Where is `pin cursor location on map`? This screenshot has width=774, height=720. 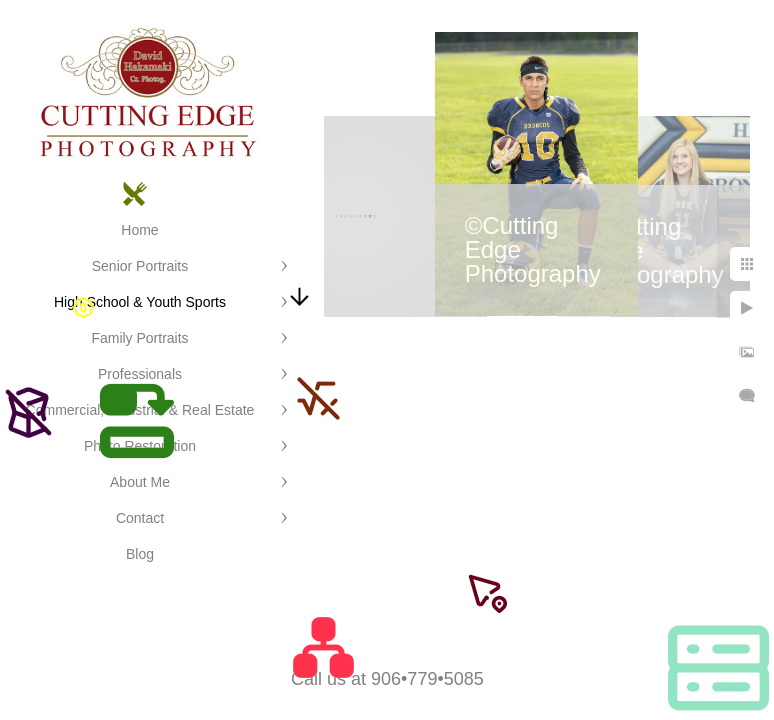 pin cursor location on map is located at coordinates (486, 592).